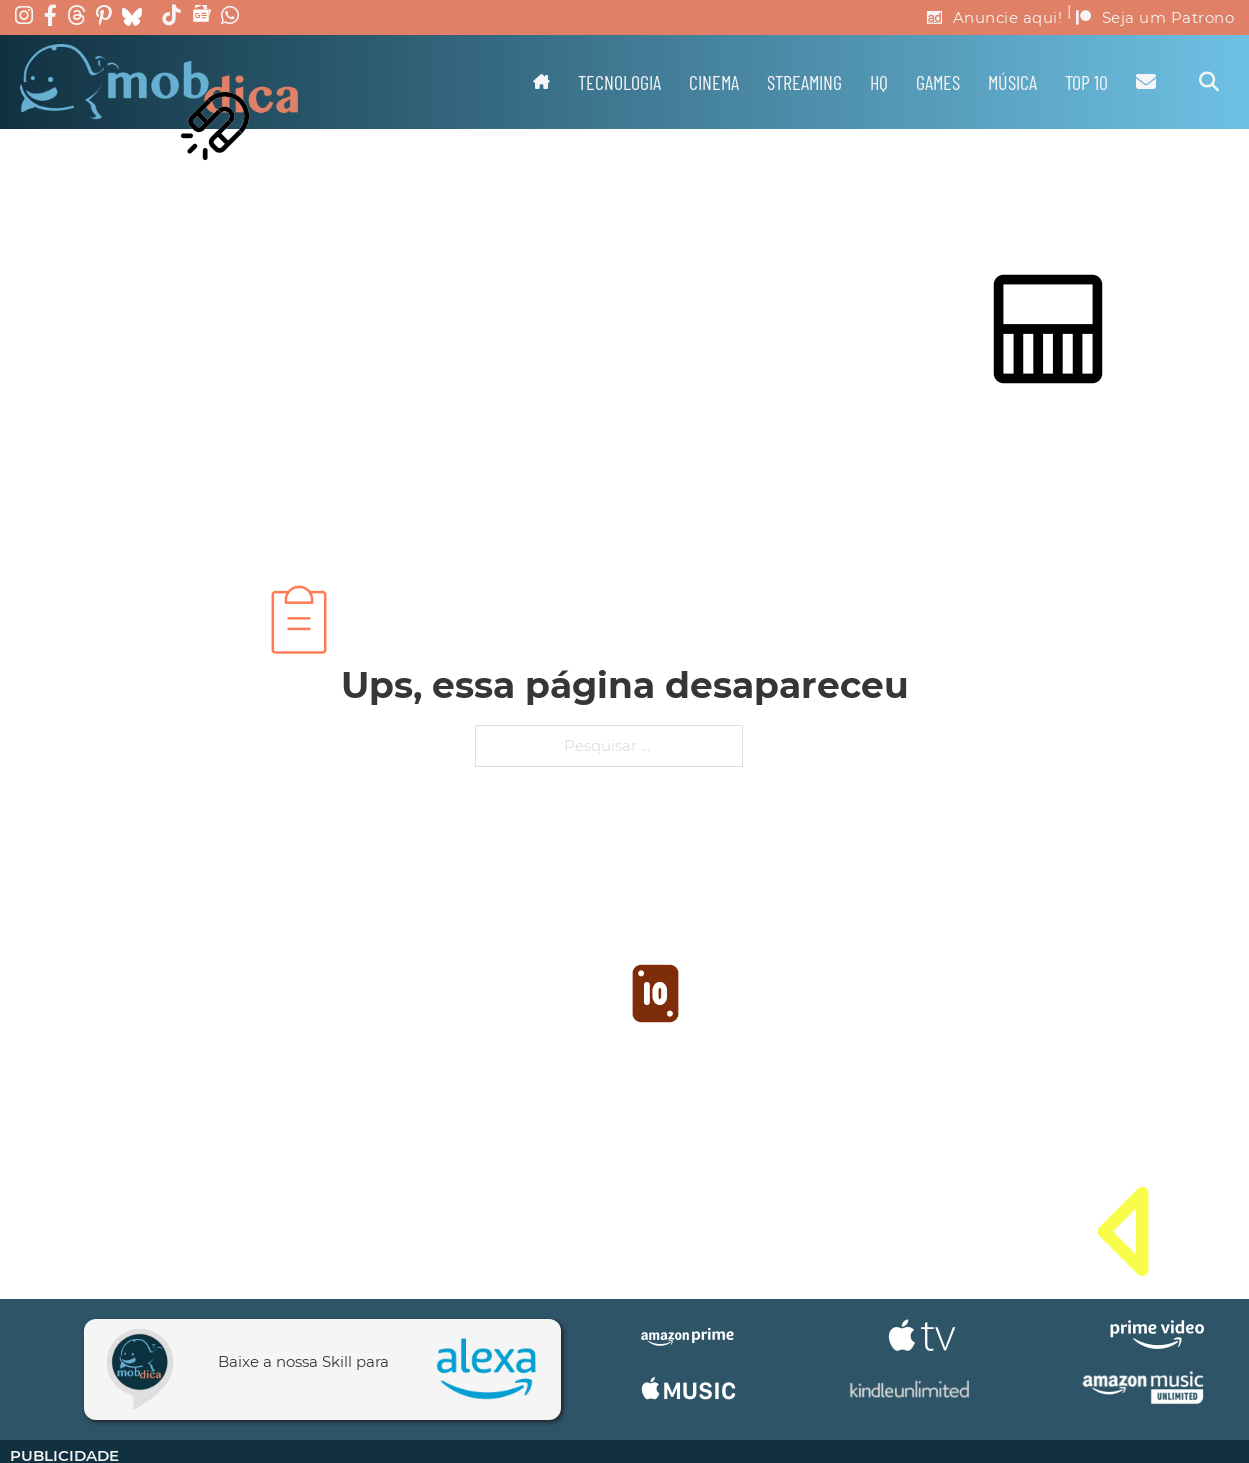 Image resolution: width=1249 pixels, height=1463 pixels. What do you see at coordinates (1048, 329) in the screenshot?
I see `toggle bottom panel visibility` at bounding box center [1048, 329].